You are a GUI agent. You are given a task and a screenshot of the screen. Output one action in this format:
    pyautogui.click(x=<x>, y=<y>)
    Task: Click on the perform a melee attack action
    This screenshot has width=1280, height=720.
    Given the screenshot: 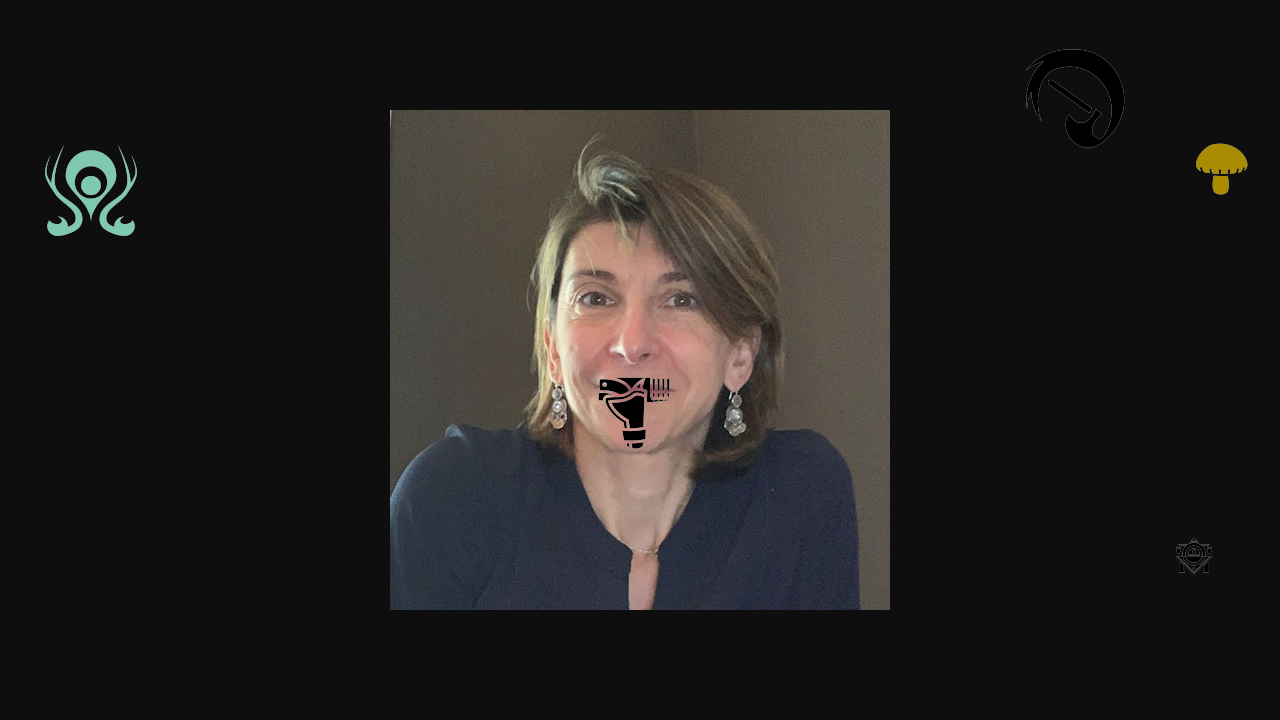 What is the action you would take?
    pyautogui.click(x=1075, y=98)
    